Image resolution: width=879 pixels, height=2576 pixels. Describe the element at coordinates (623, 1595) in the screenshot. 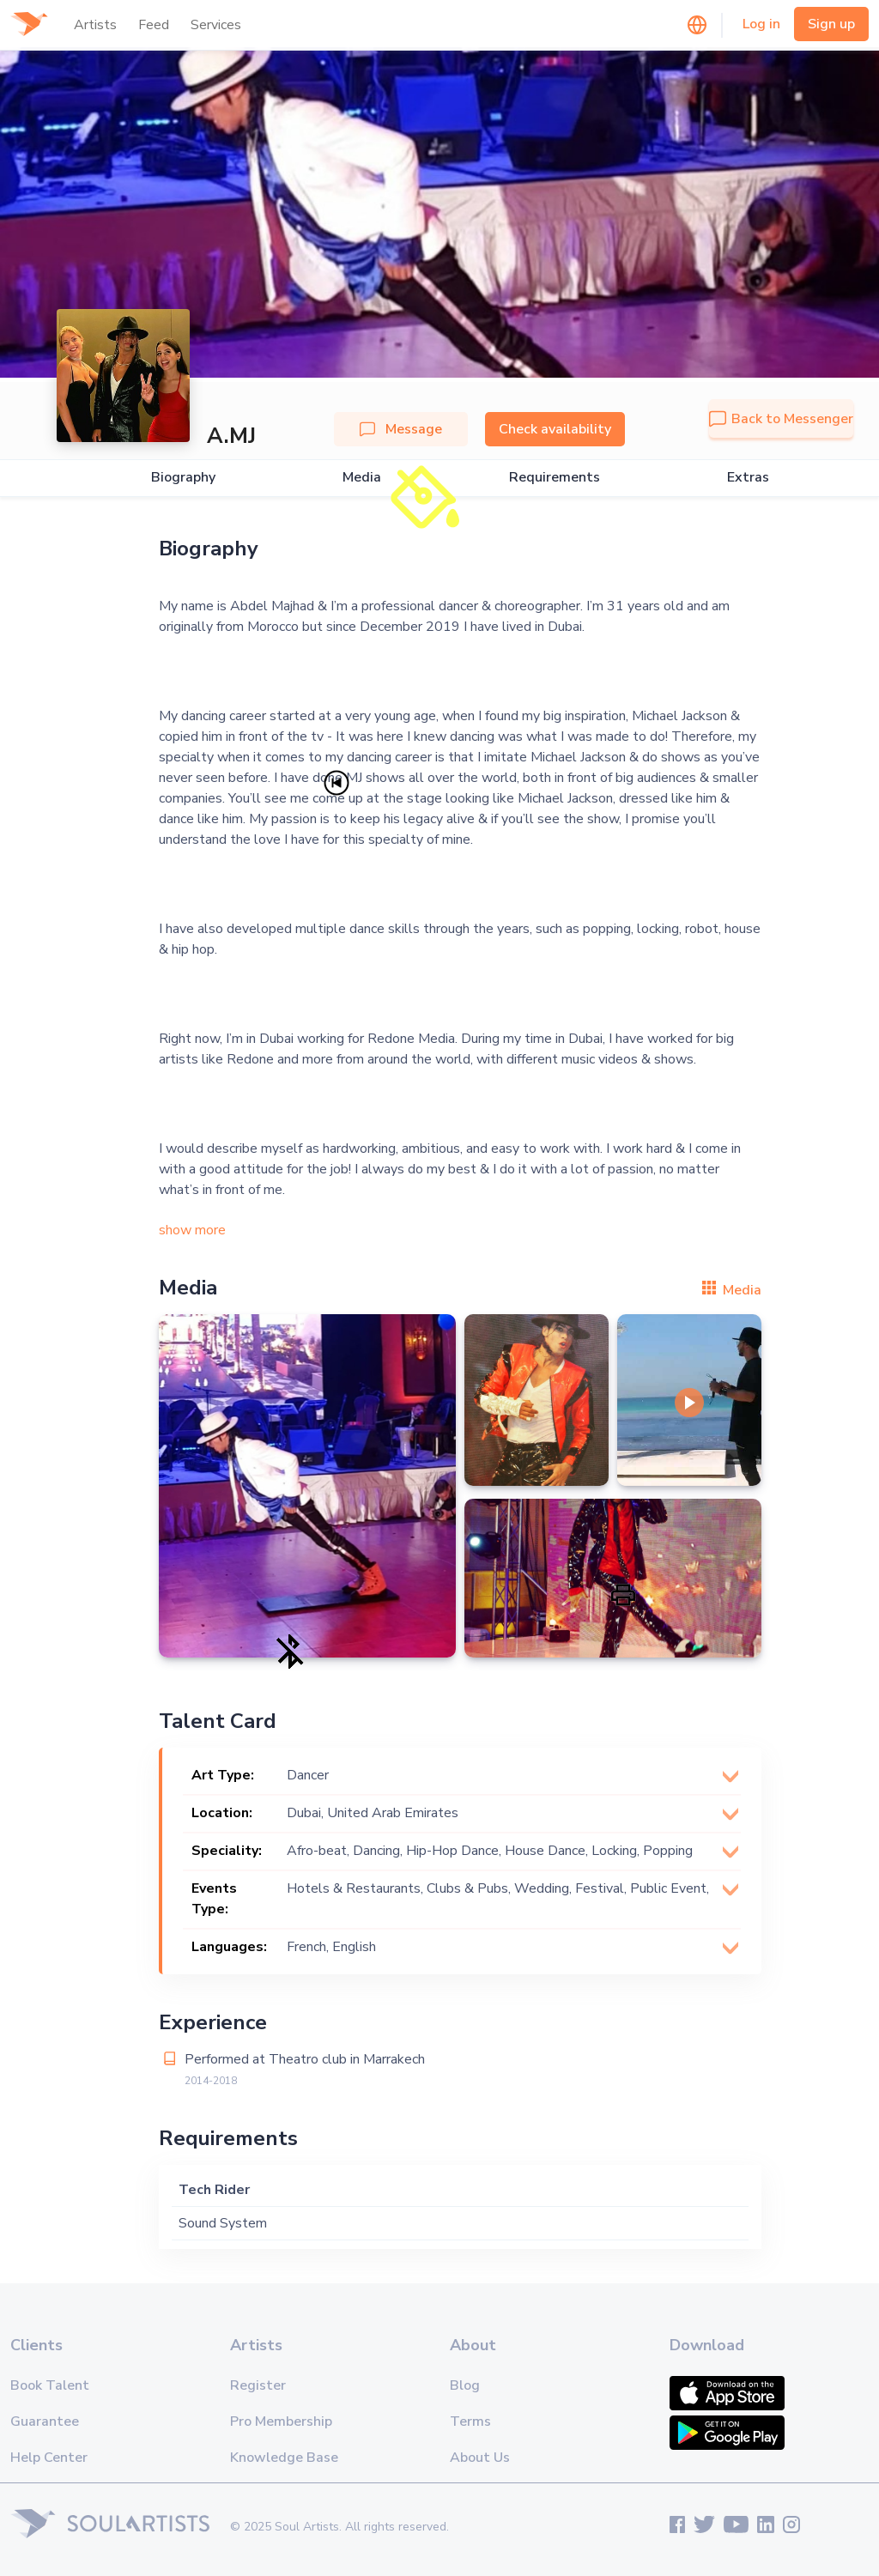

I see `print current document or page` at that location.